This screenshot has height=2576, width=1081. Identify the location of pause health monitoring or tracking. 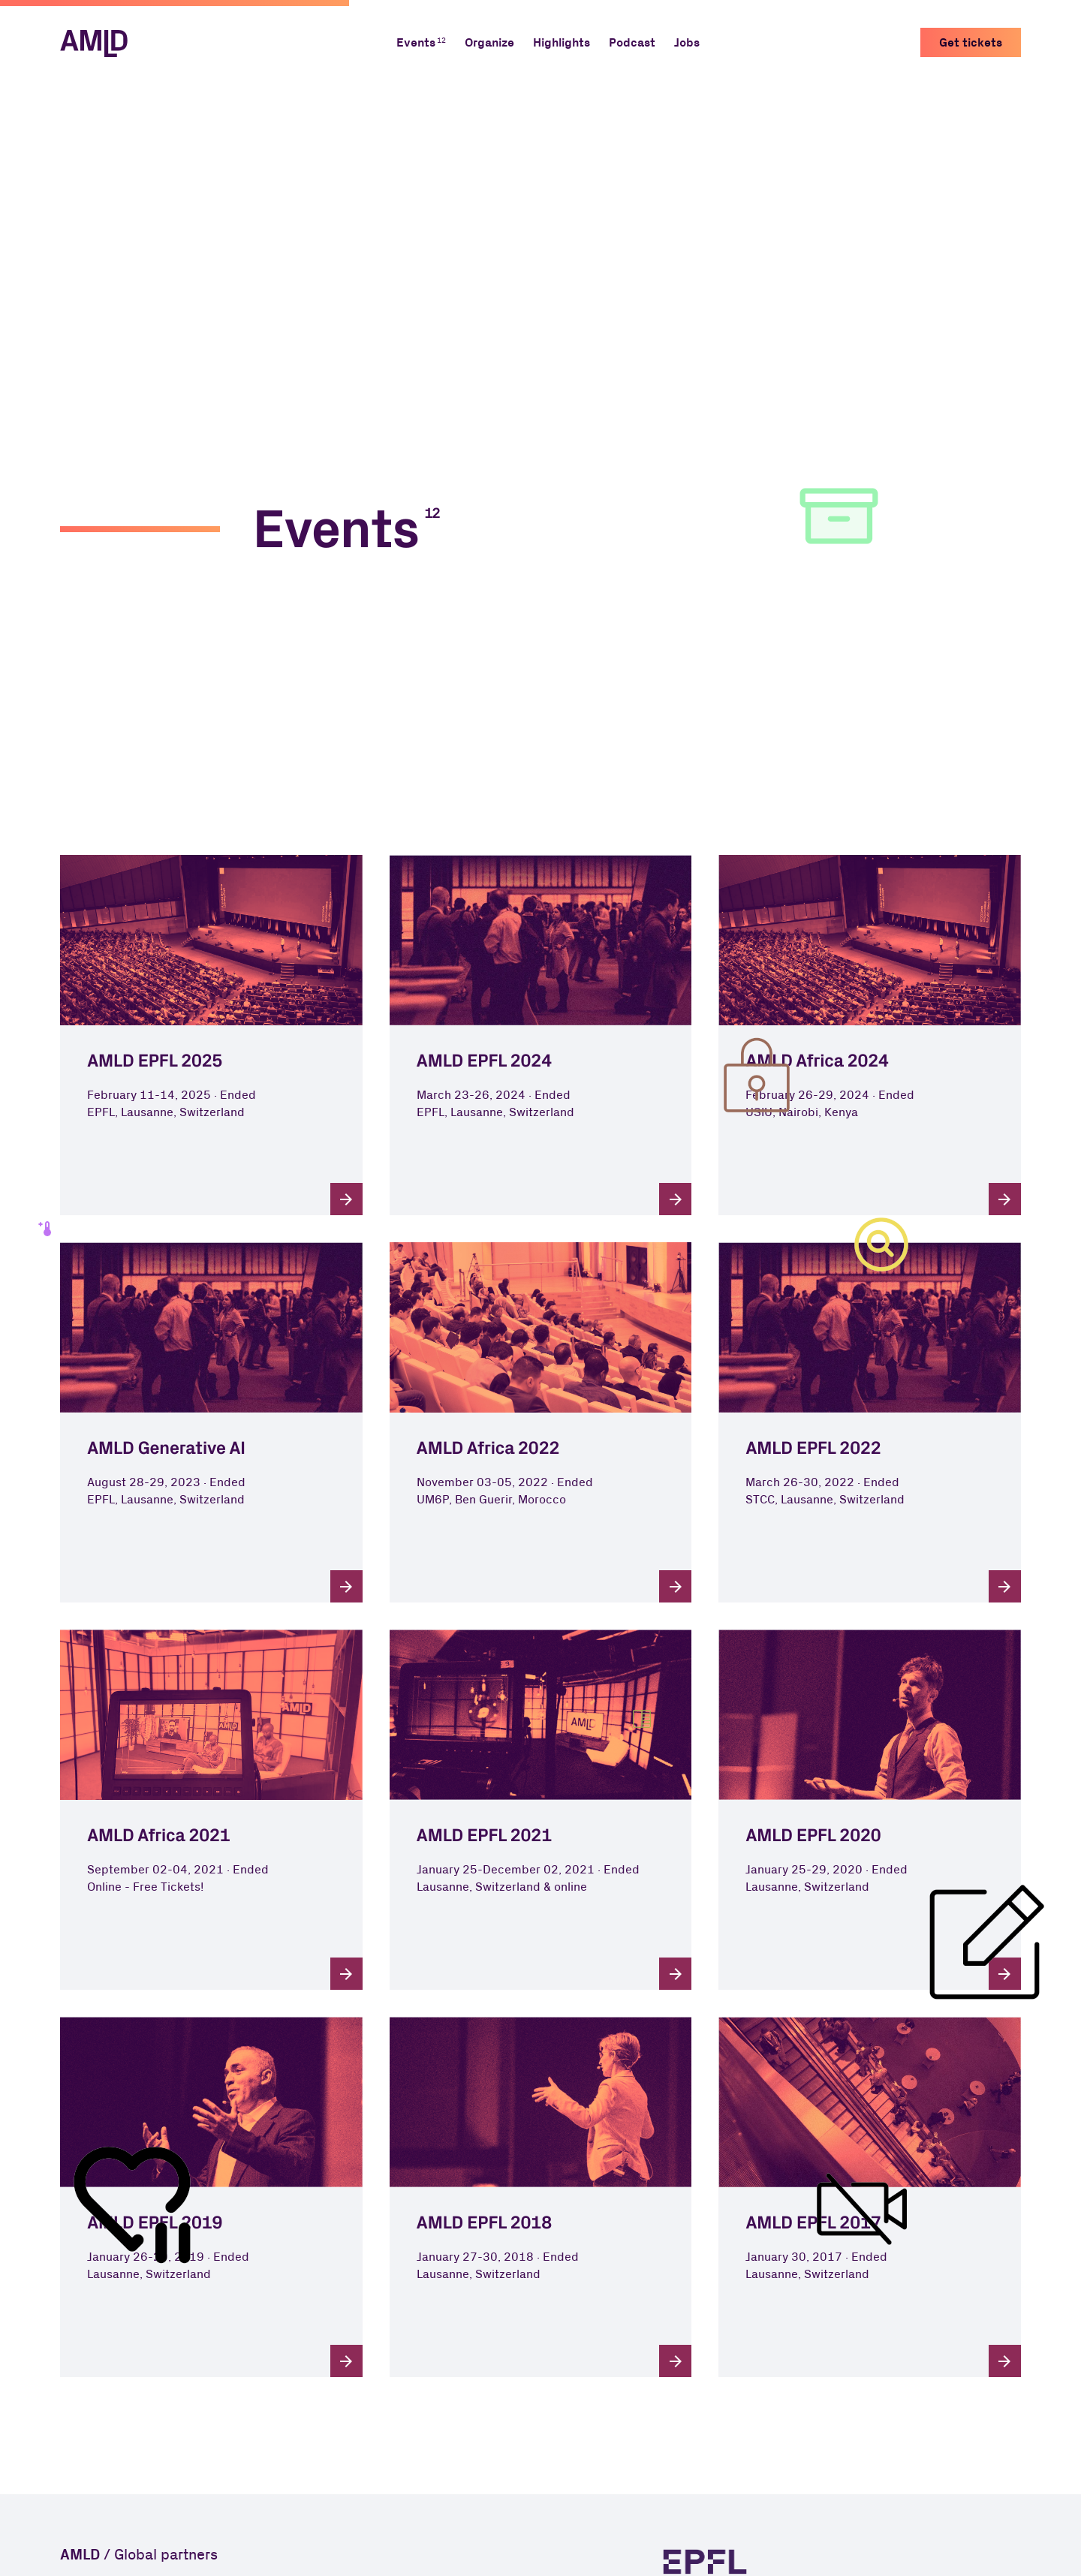
(132, 2199).